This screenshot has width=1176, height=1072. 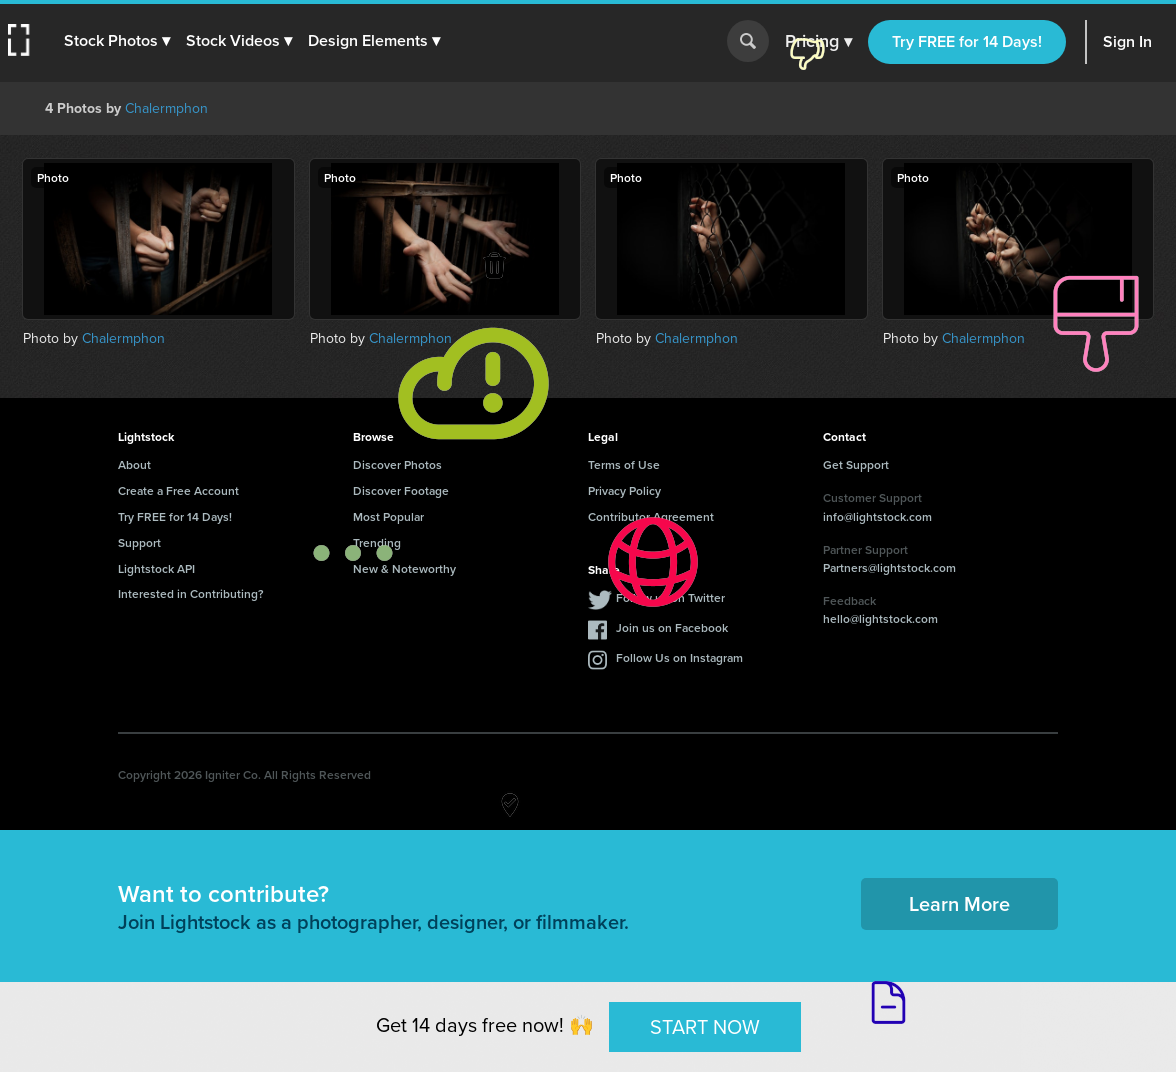 I want to click on access painting or brush tools, so click(x=1096, y=322).